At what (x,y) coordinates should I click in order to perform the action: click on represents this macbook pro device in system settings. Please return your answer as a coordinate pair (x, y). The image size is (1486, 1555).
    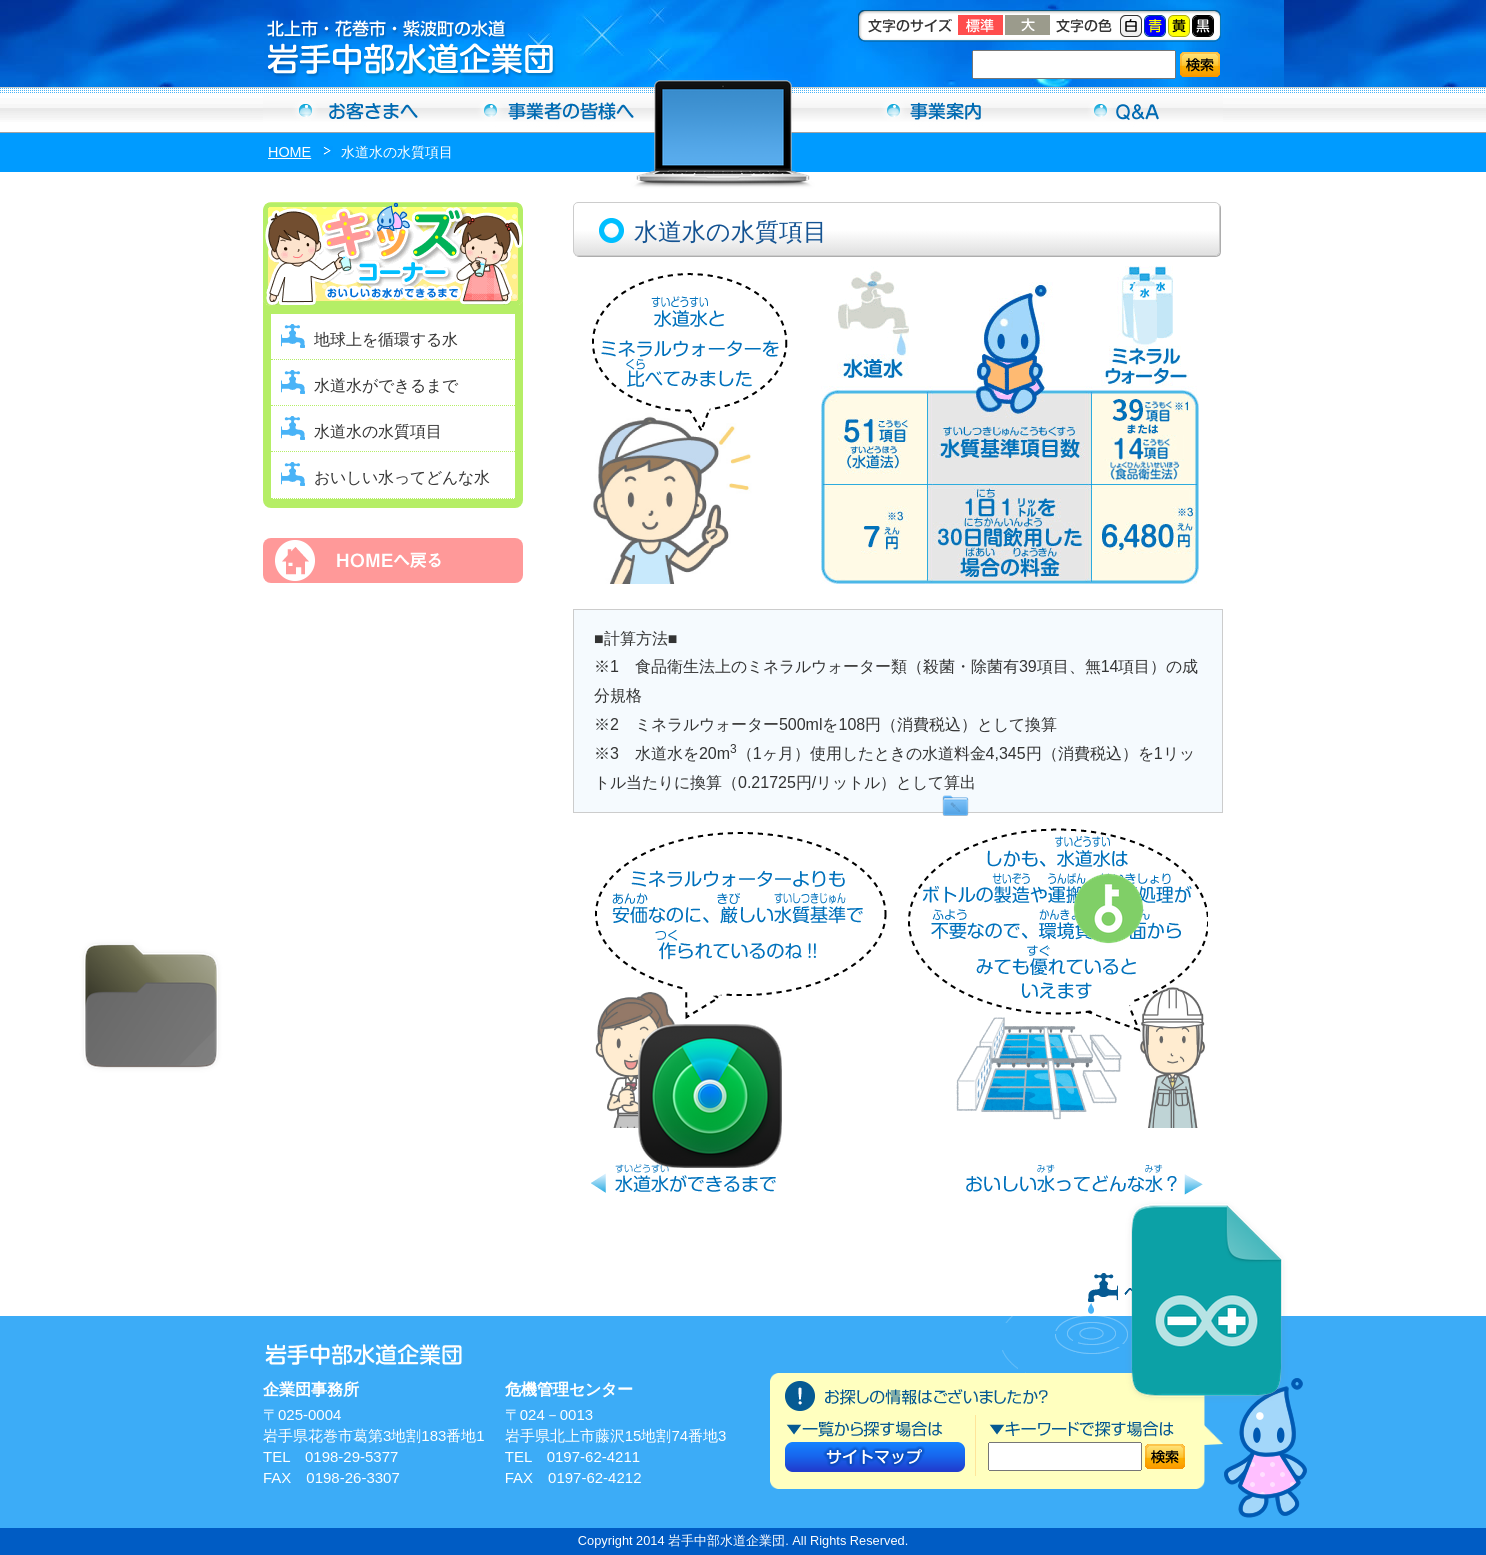
    Looking at the image, I should click on (723, 121).